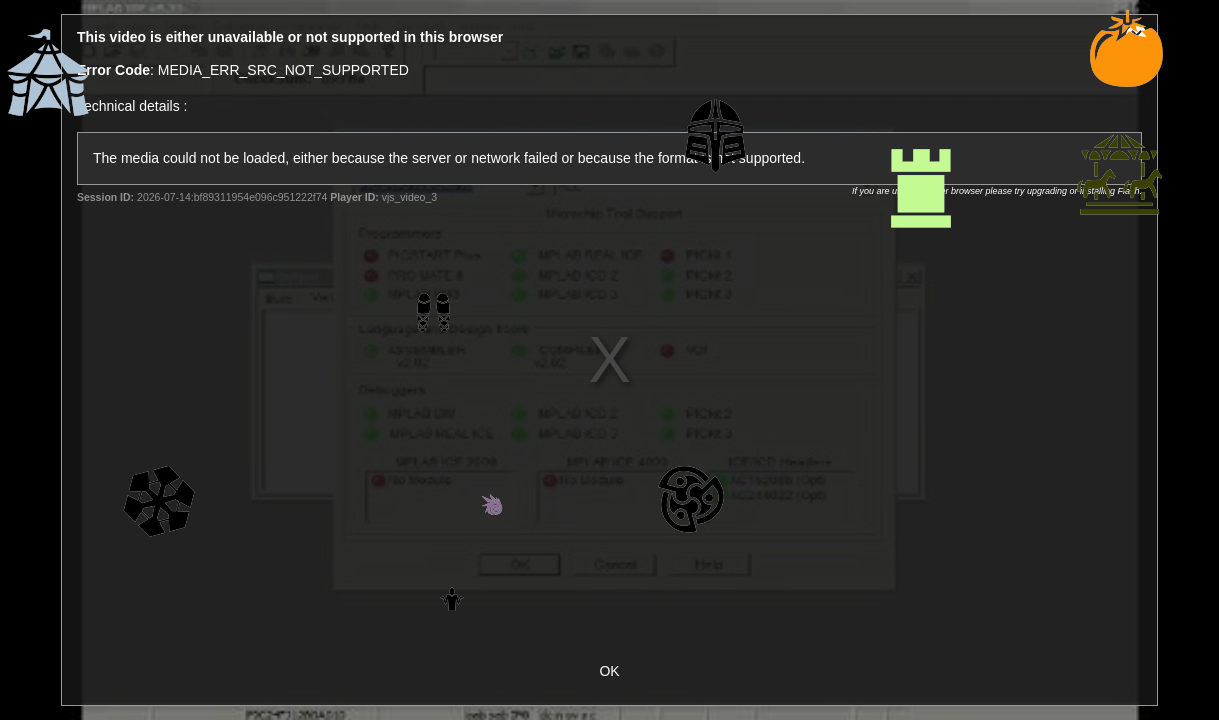  I want to click on select tomato as an ingredient, so click(1126, 48).